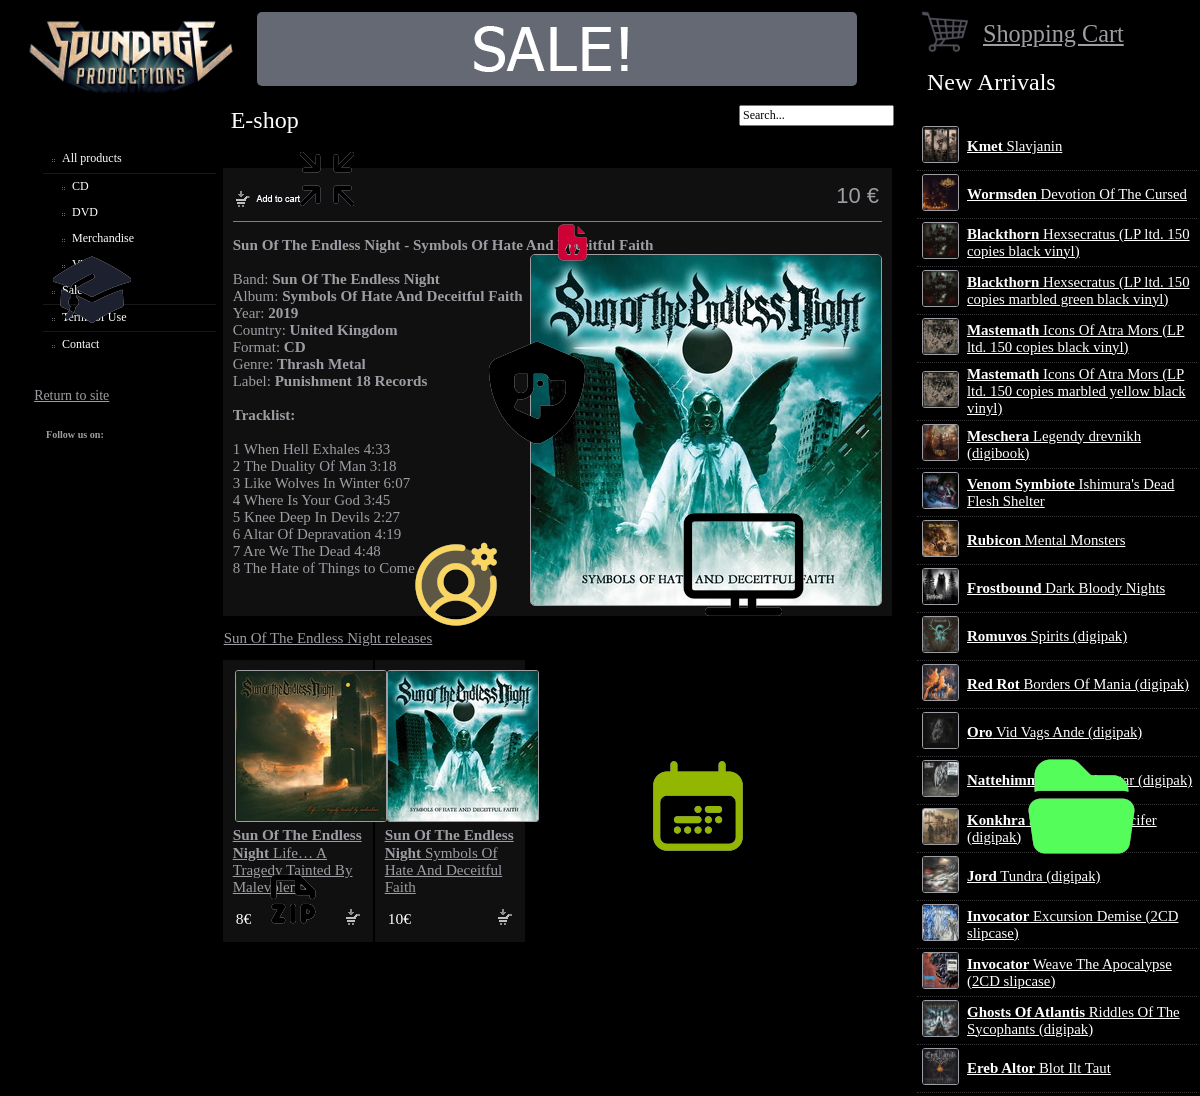  What do you see at coordinates (698, 806) in the screenshot?
I see `select a date range` at bounding box center [698, 806].